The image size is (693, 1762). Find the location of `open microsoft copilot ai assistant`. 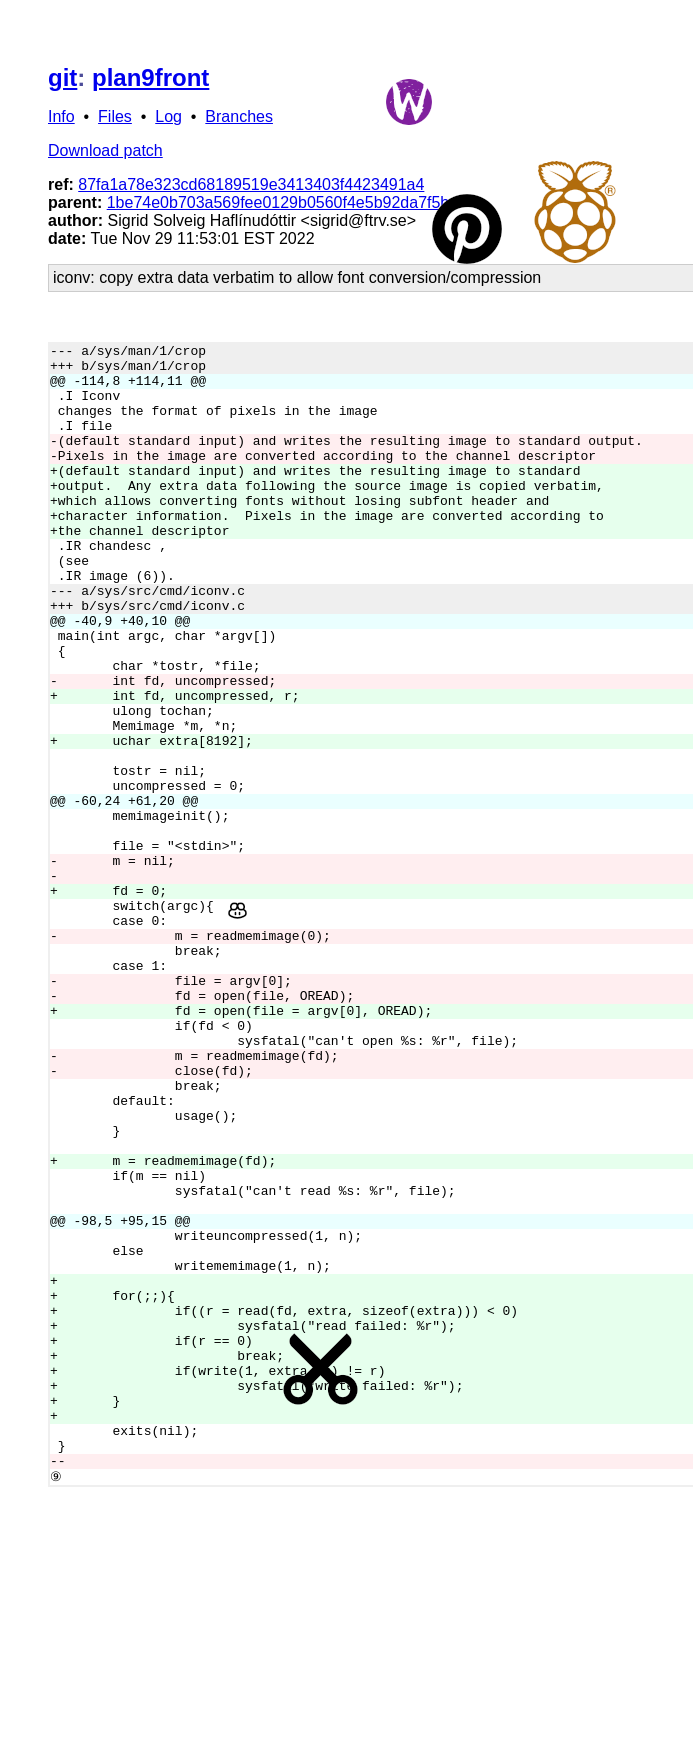

open microsoft copilot ai assistant is located at coordinates (237, 910).